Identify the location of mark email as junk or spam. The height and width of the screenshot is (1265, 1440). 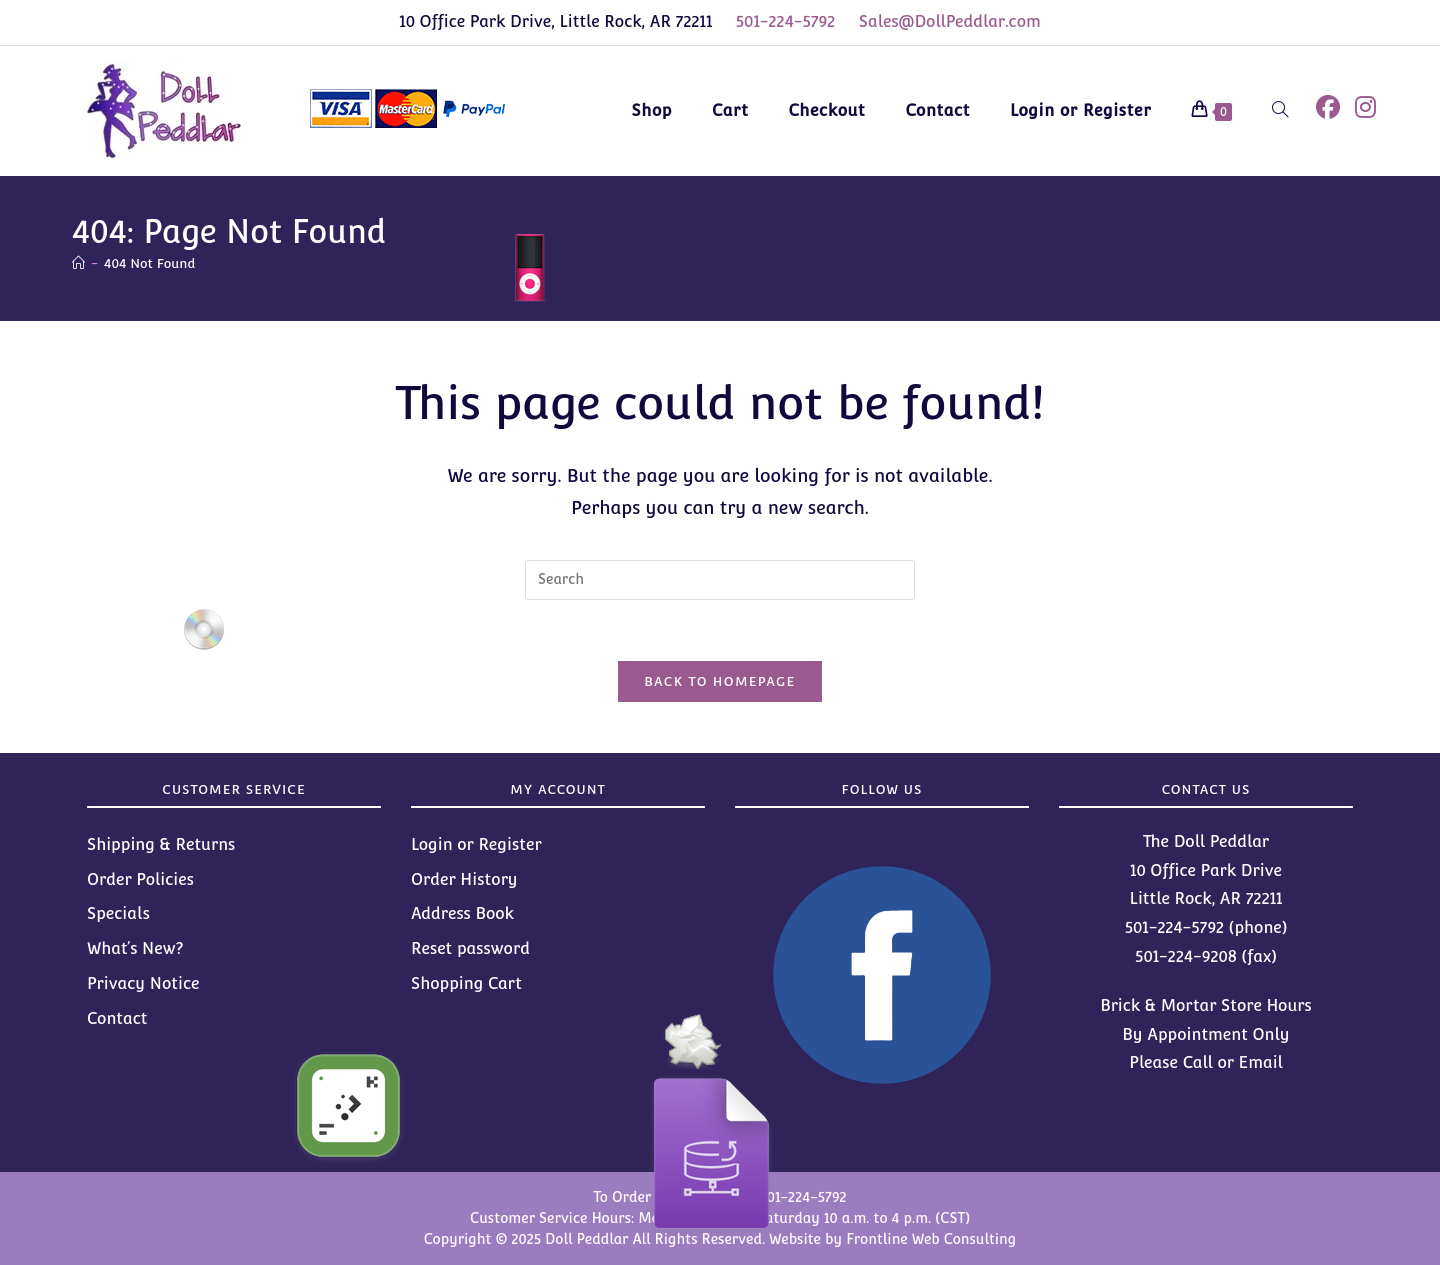
(692, 1042).